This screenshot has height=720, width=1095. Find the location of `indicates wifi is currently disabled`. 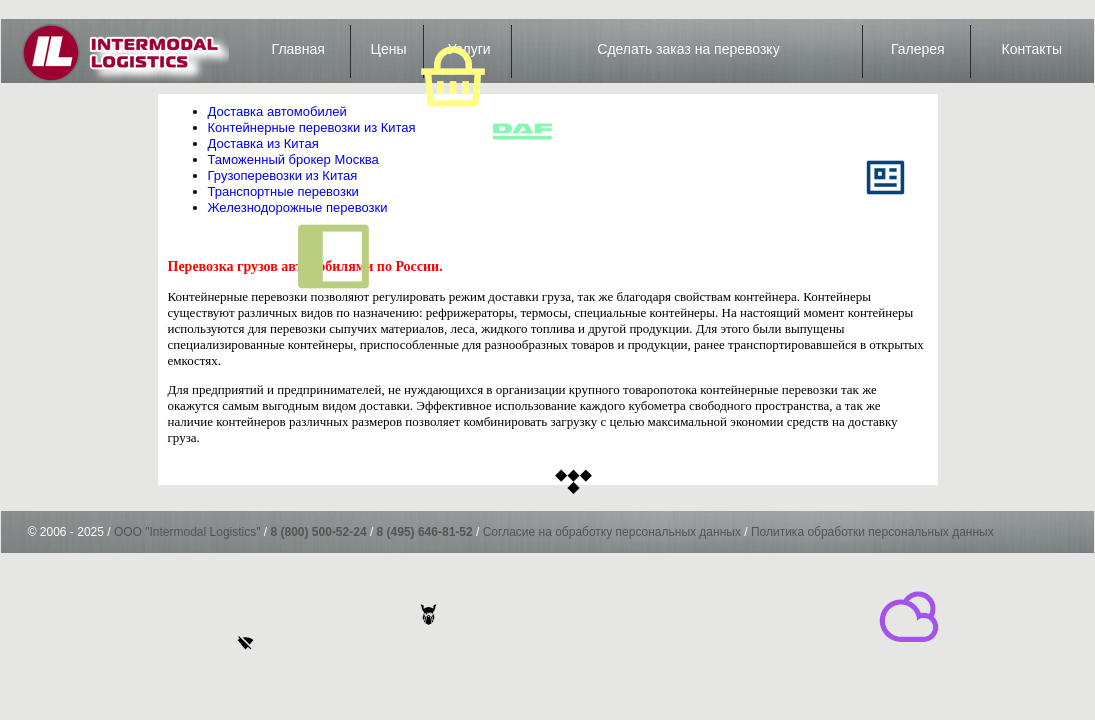

indicates wifi is currently disabled is located at coordinates (245, 643).